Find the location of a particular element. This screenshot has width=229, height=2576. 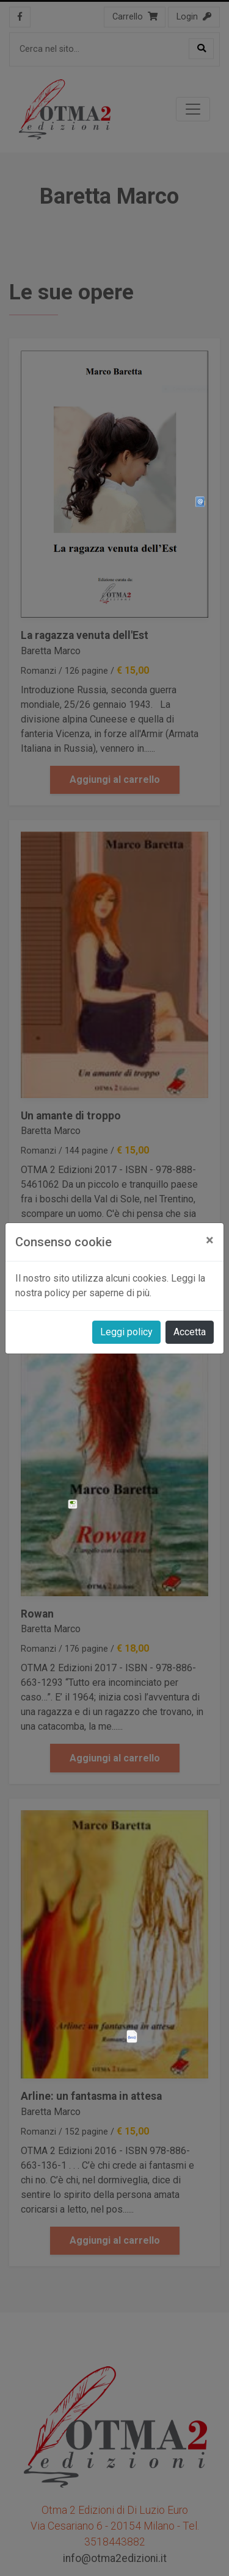

open your address book or contacts is located at coordinates (200, 502).